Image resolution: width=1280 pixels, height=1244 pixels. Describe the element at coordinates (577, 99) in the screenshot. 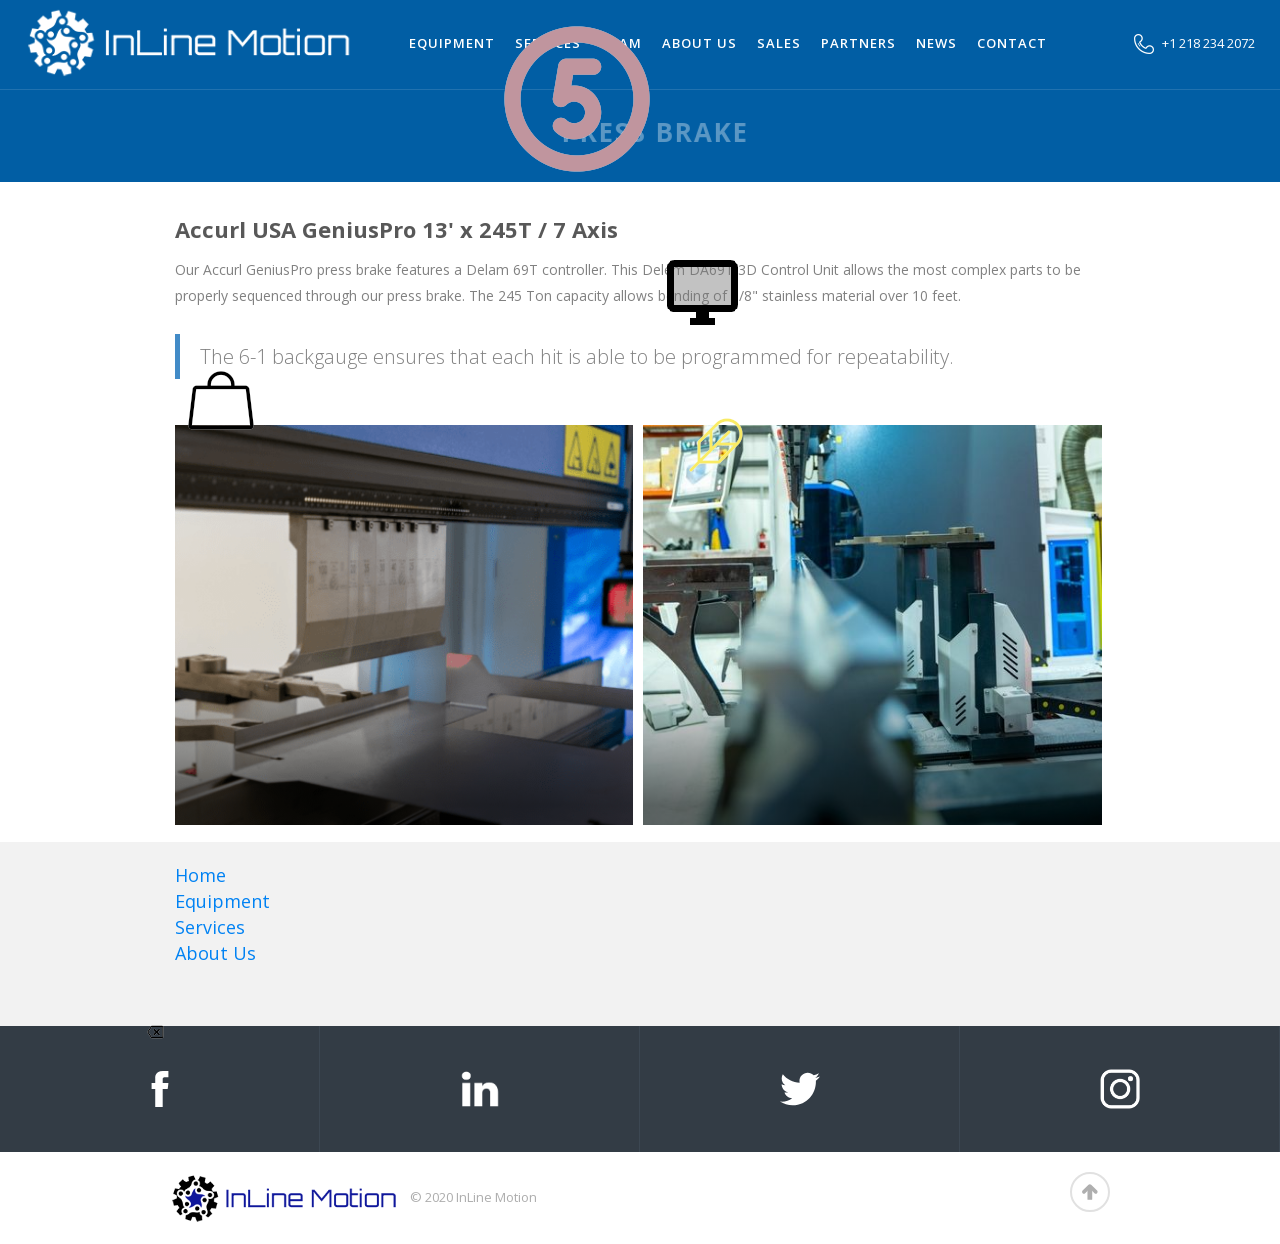

I see `indicates step five in a numbered sequence` at that location.